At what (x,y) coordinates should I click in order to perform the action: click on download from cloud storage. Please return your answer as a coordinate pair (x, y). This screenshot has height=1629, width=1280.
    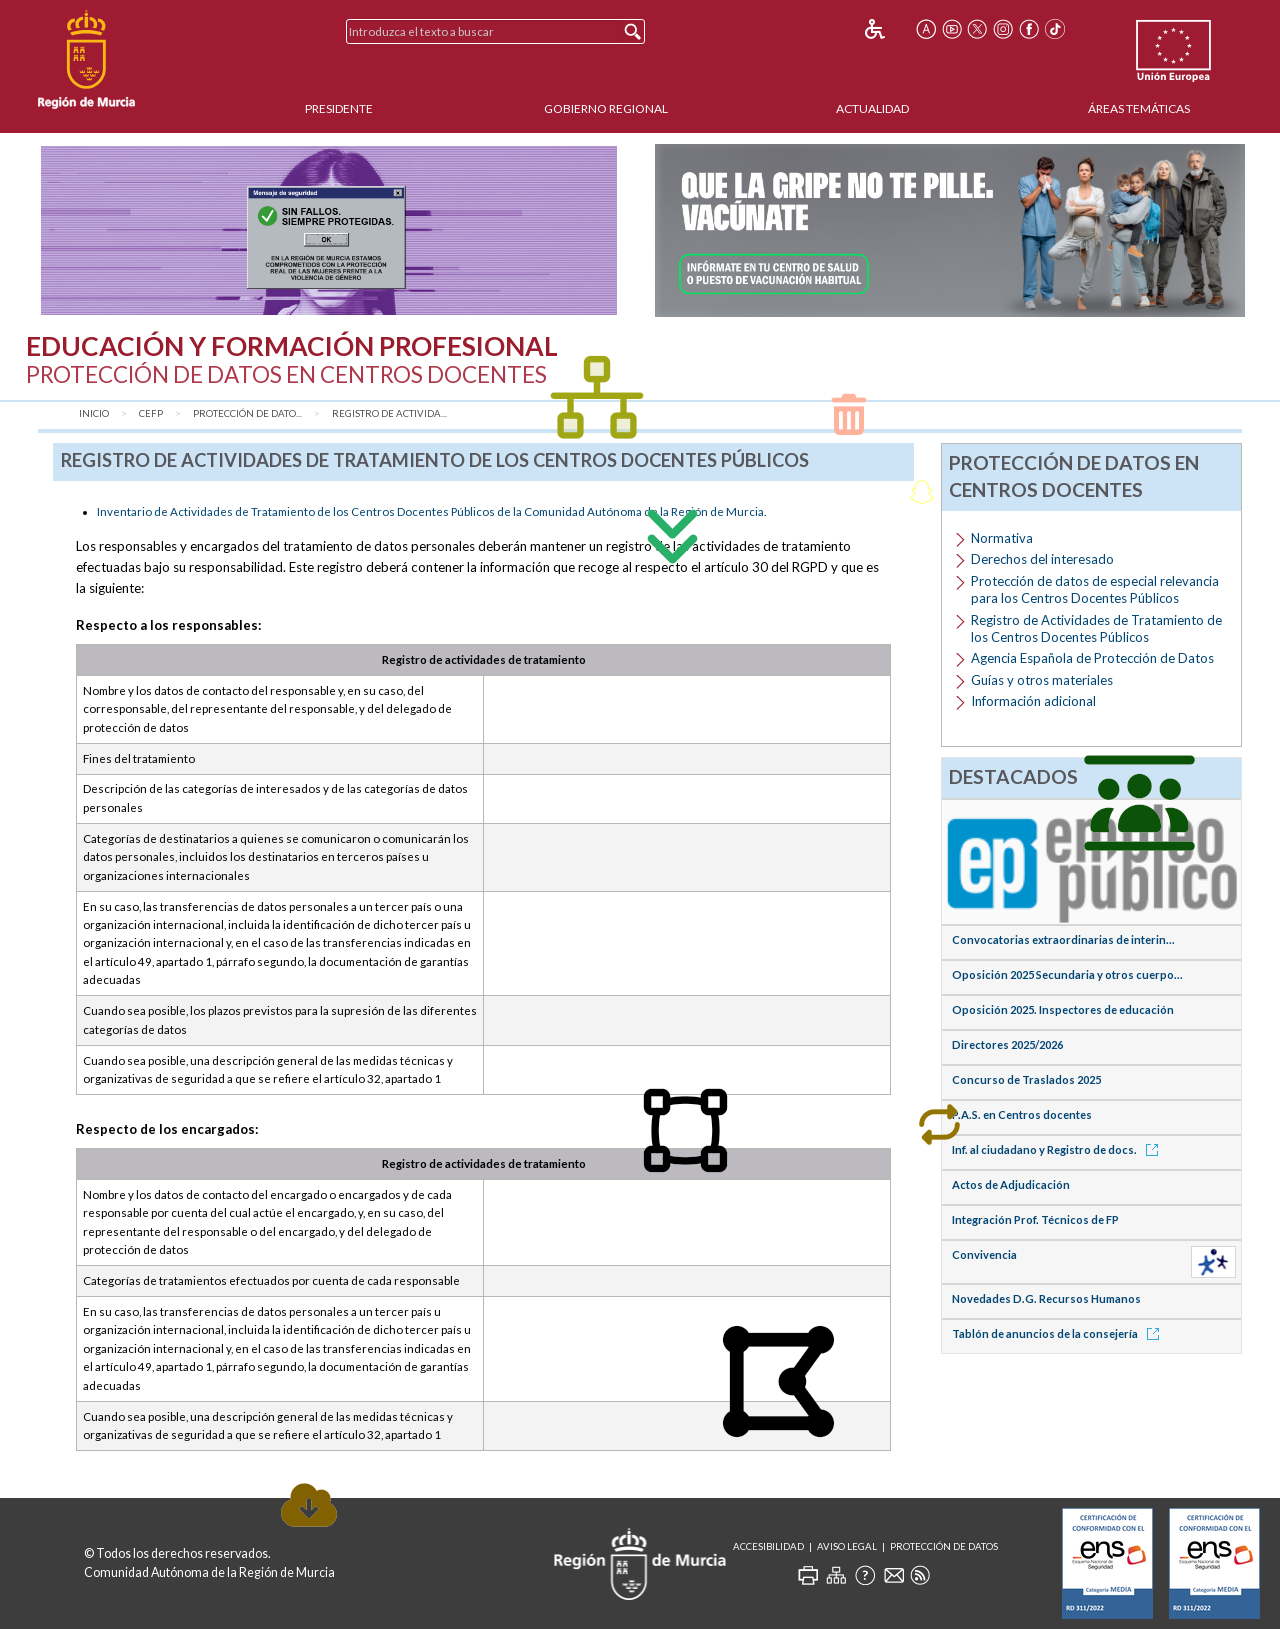
    Looking at the image, I should click on (309, 1505).